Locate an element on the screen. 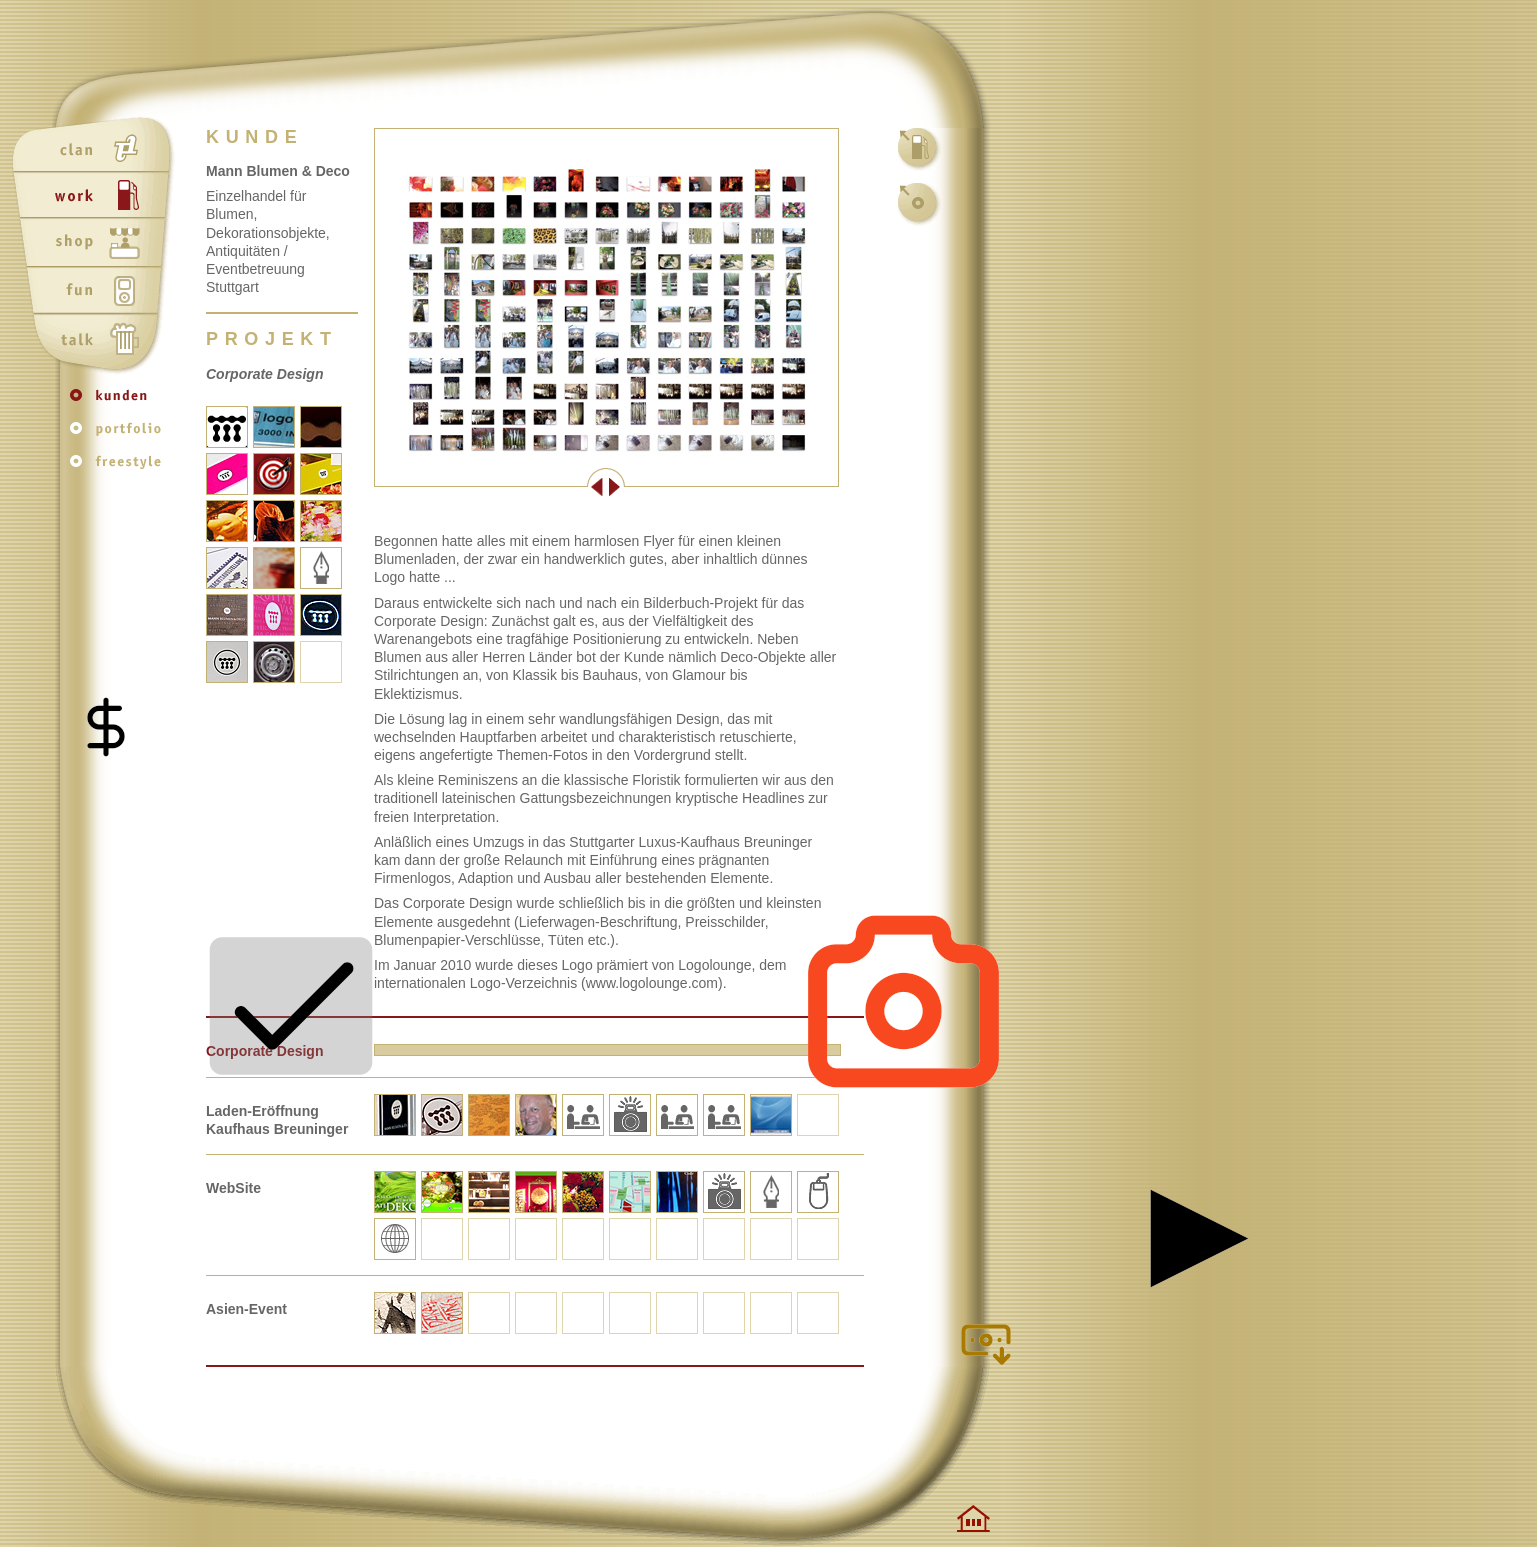 The image size is (1537, 1547). confirm or submit an action is located at coordinates (291, 1006).